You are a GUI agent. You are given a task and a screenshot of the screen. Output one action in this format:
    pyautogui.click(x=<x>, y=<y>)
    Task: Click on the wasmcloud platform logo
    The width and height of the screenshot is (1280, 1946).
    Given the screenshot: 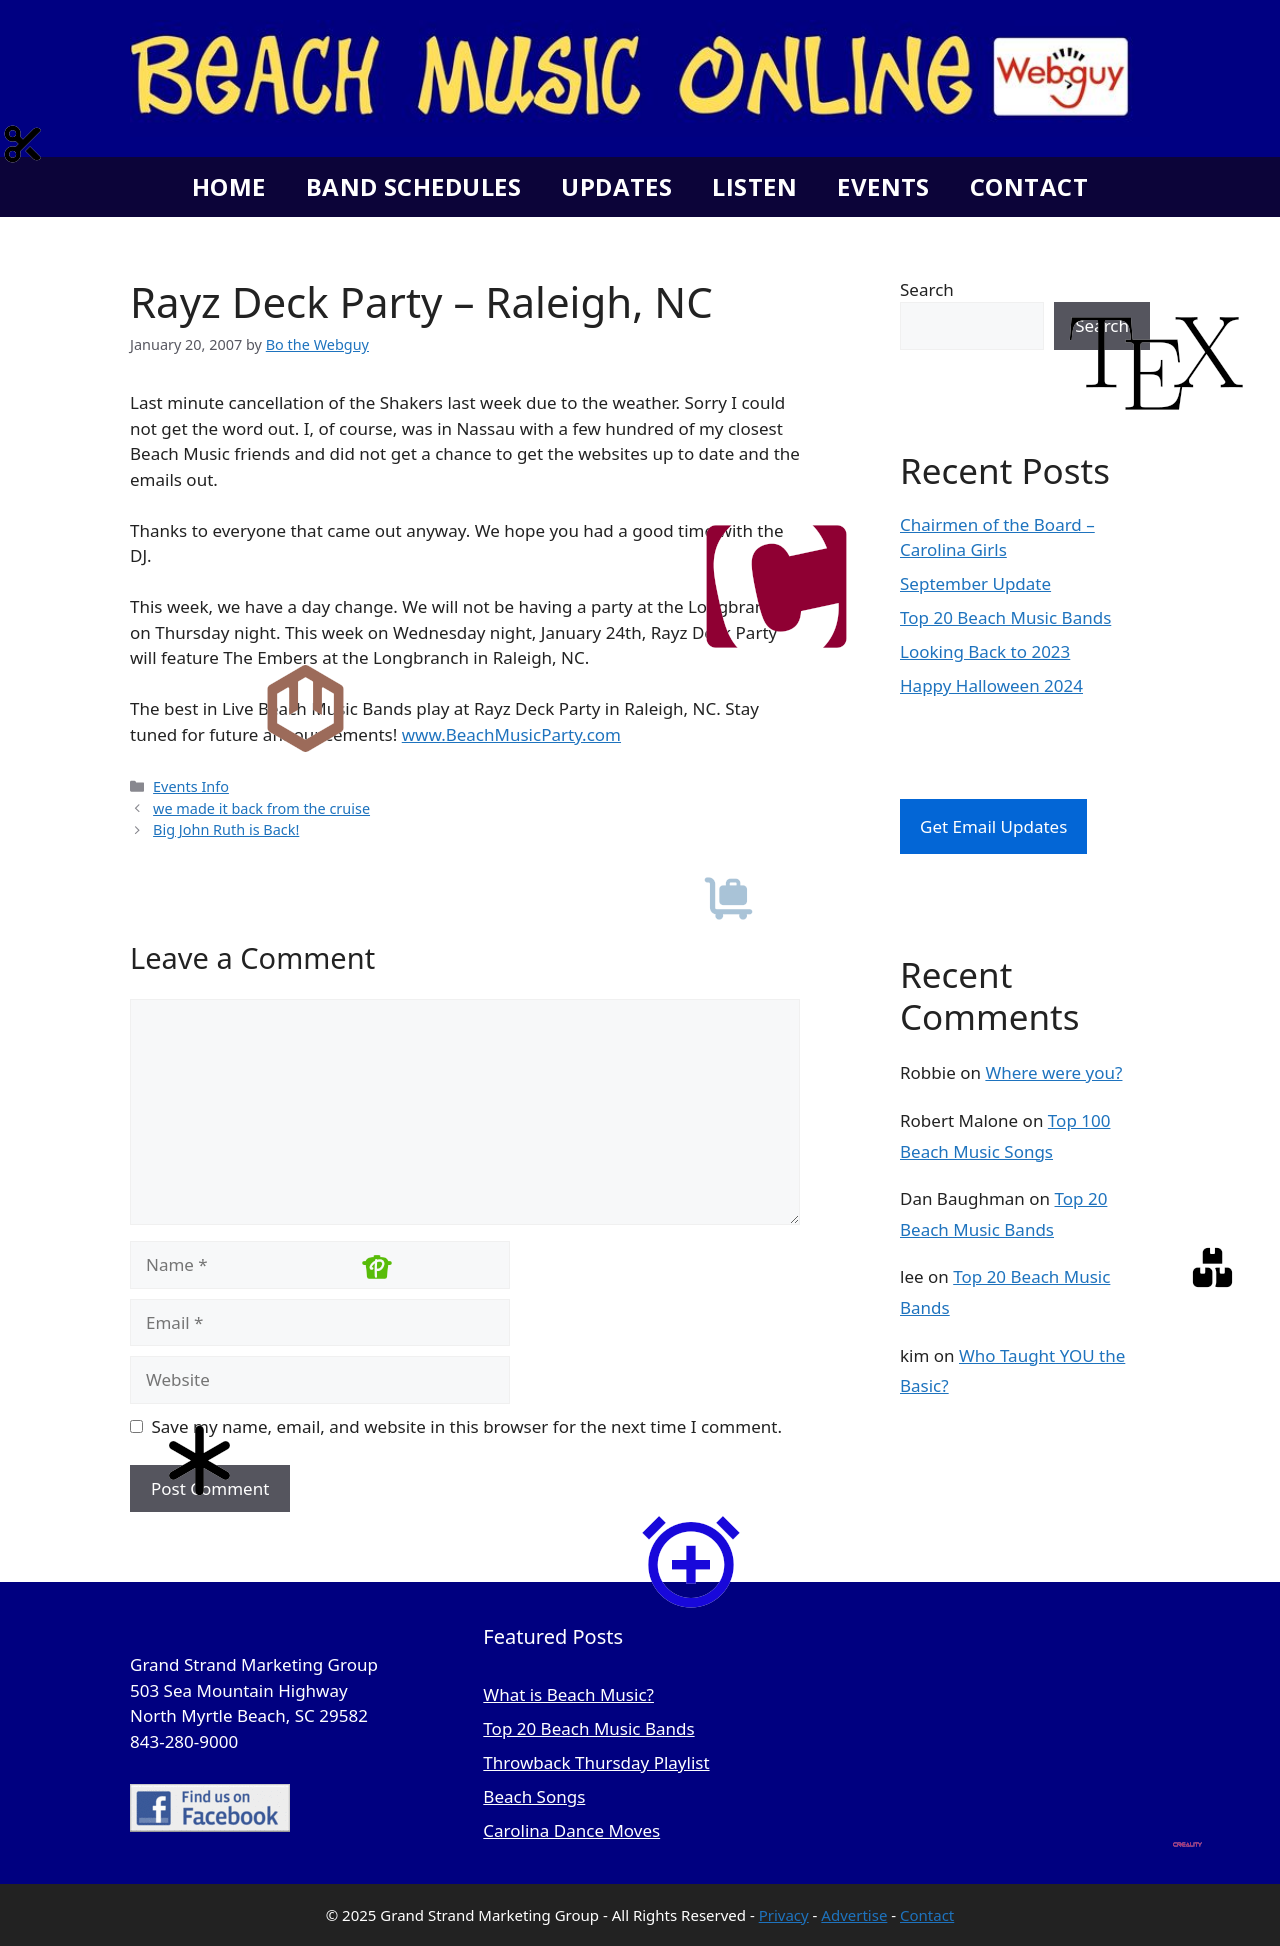 What is the action you would take?
    pyautogui.click(x=305, y=708)
    